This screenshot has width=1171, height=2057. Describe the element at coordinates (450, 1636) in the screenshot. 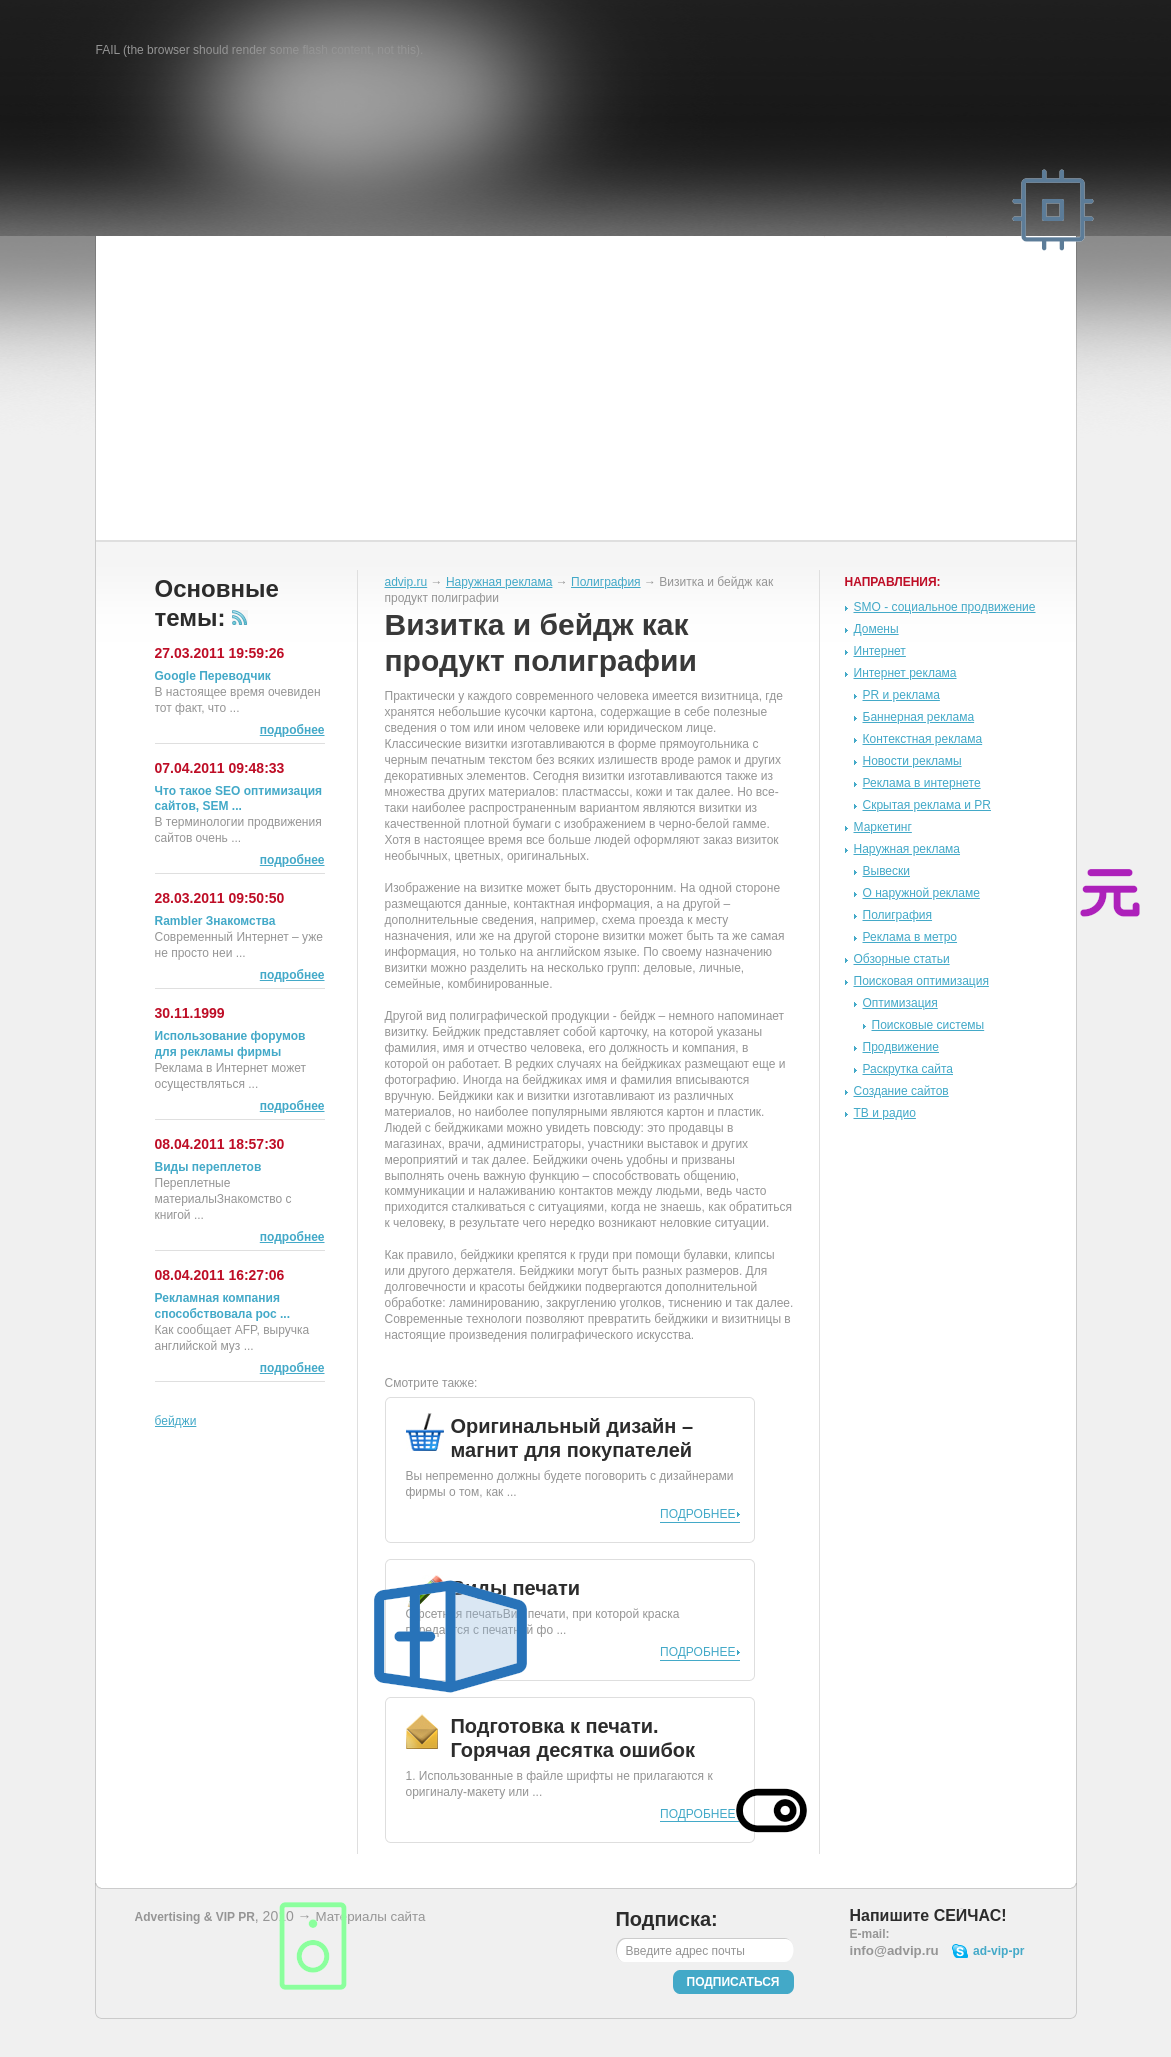

I see `view shipping or freight details` at that location.